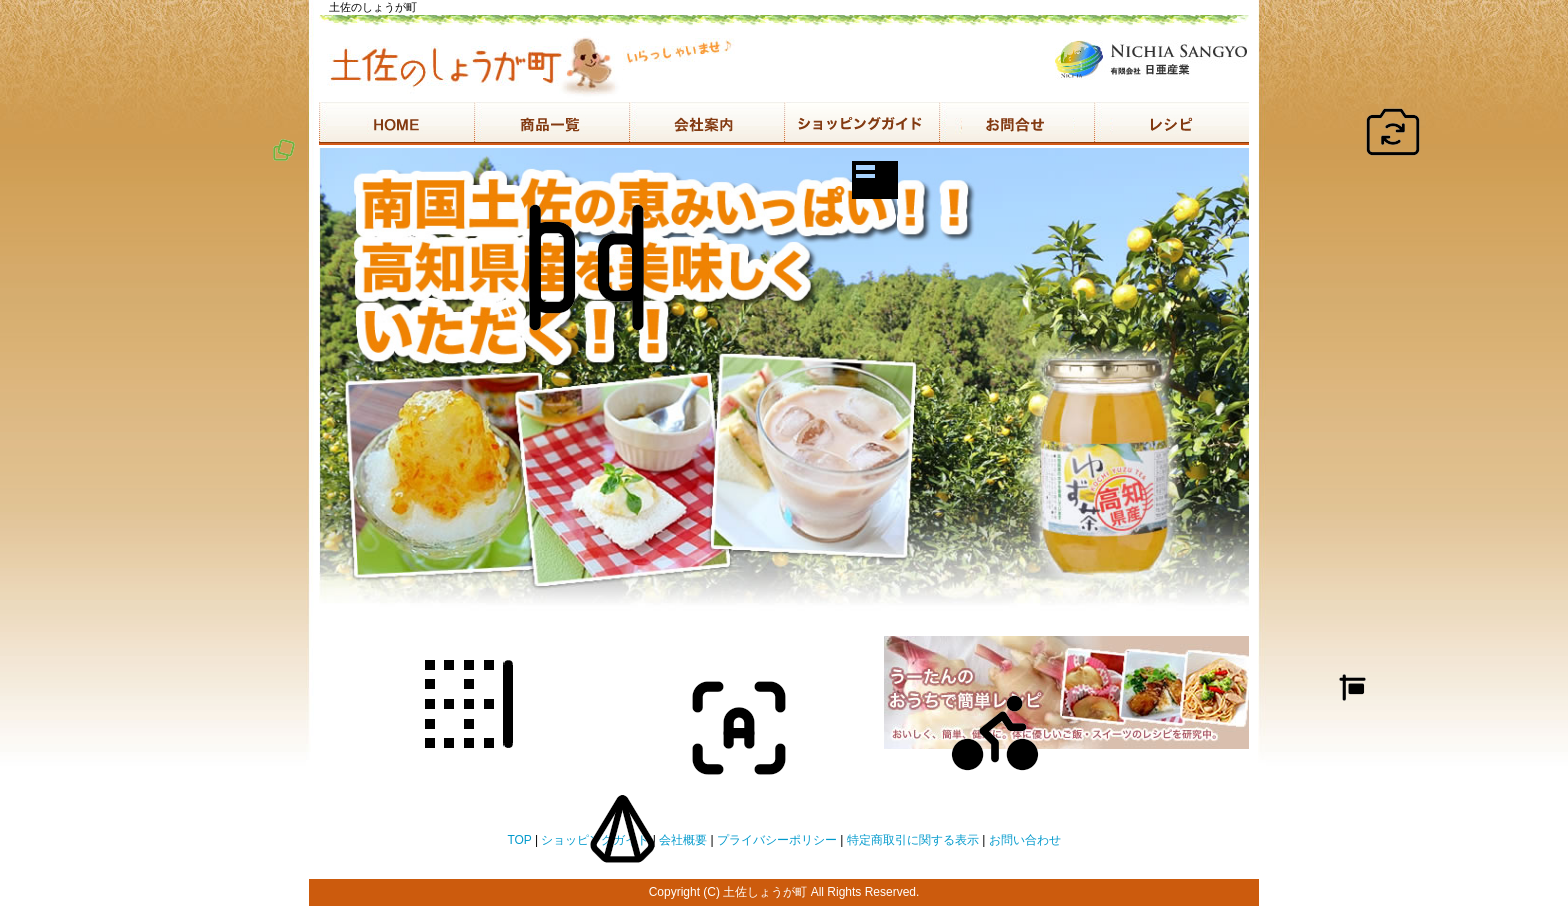  Describe the element at coordinates (469, 704) in the screenshot. I see `apply border to the right edge of a cell or selection` at that location.